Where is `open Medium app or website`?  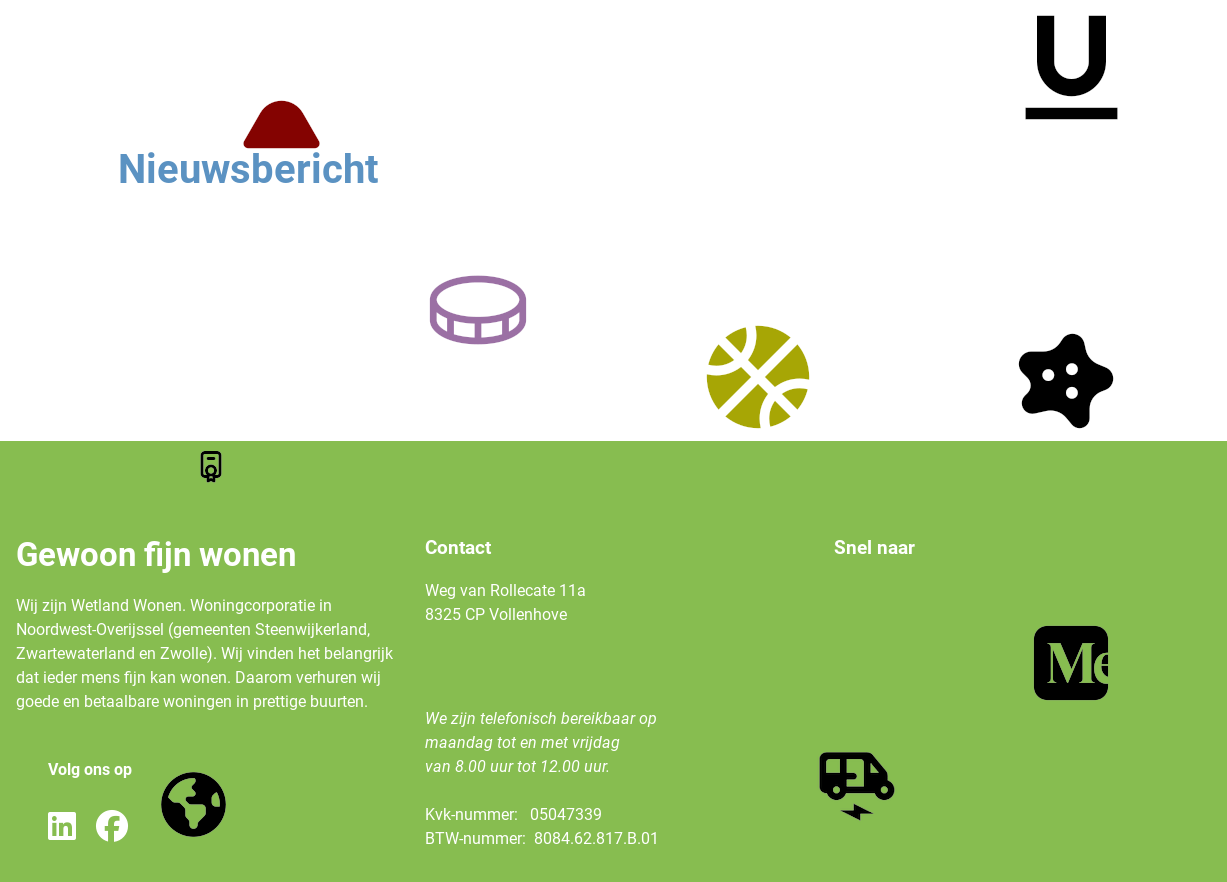
open Medium app or website is located at coordinates (1071, 663).